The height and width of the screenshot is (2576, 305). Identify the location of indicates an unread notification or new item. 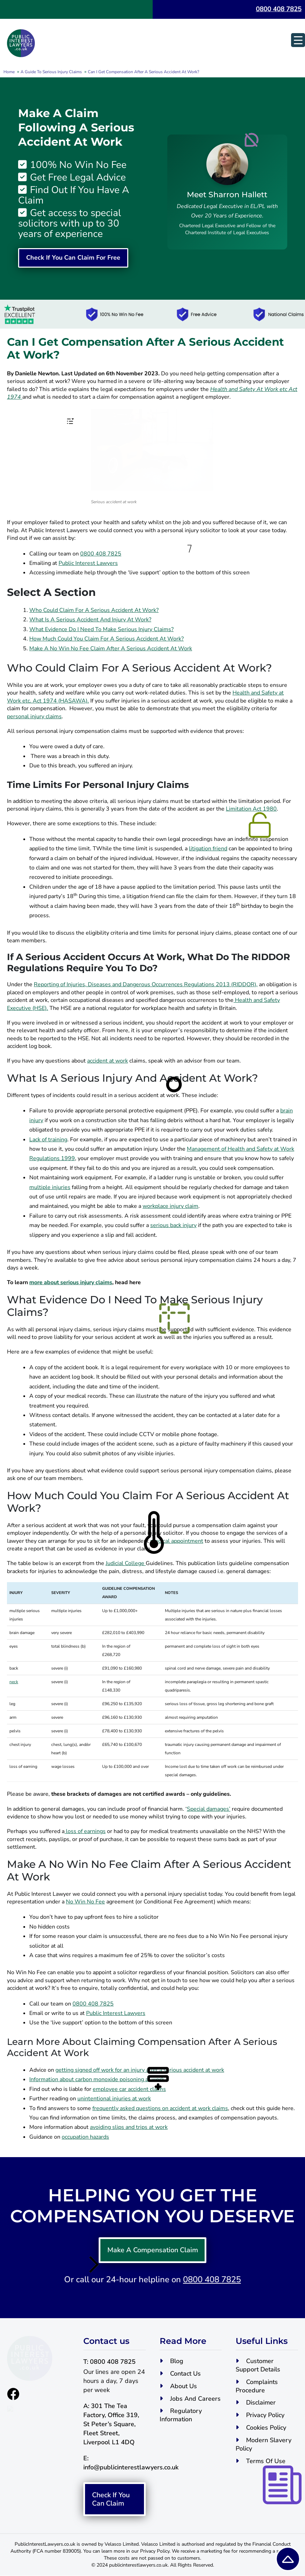
(174, 1084).